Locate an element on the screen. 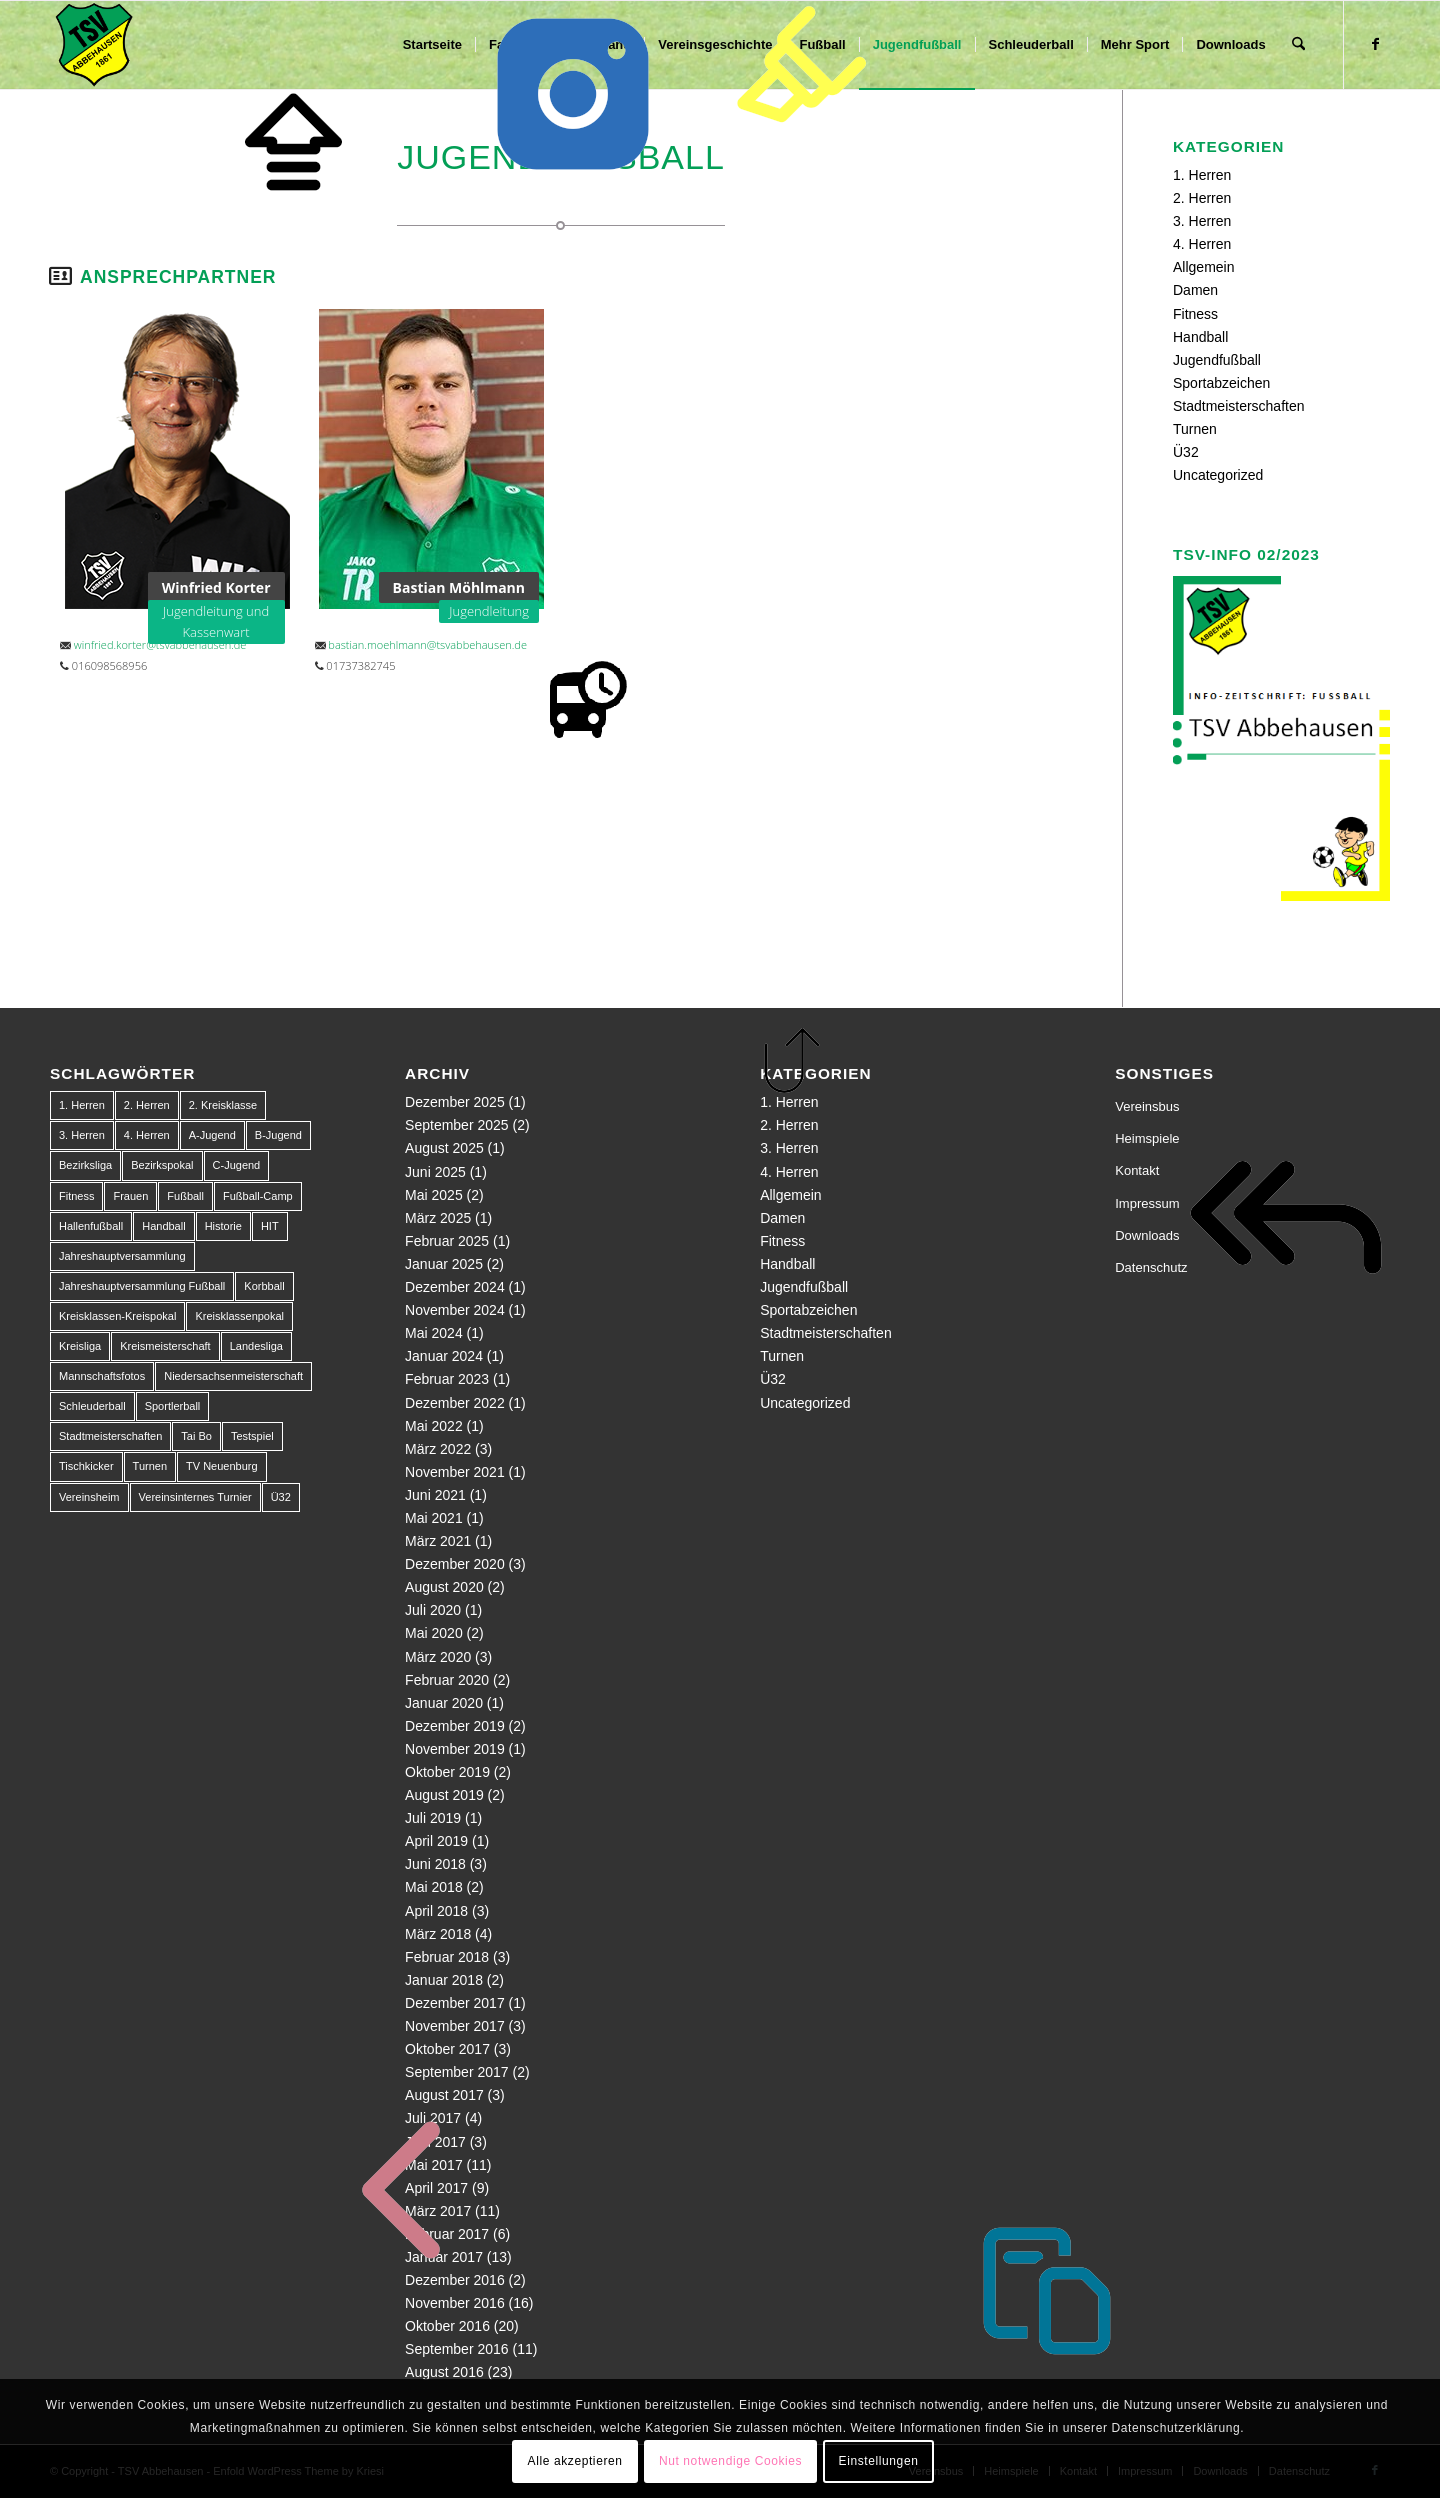  open instagram app is located at coordinates (573, 94).